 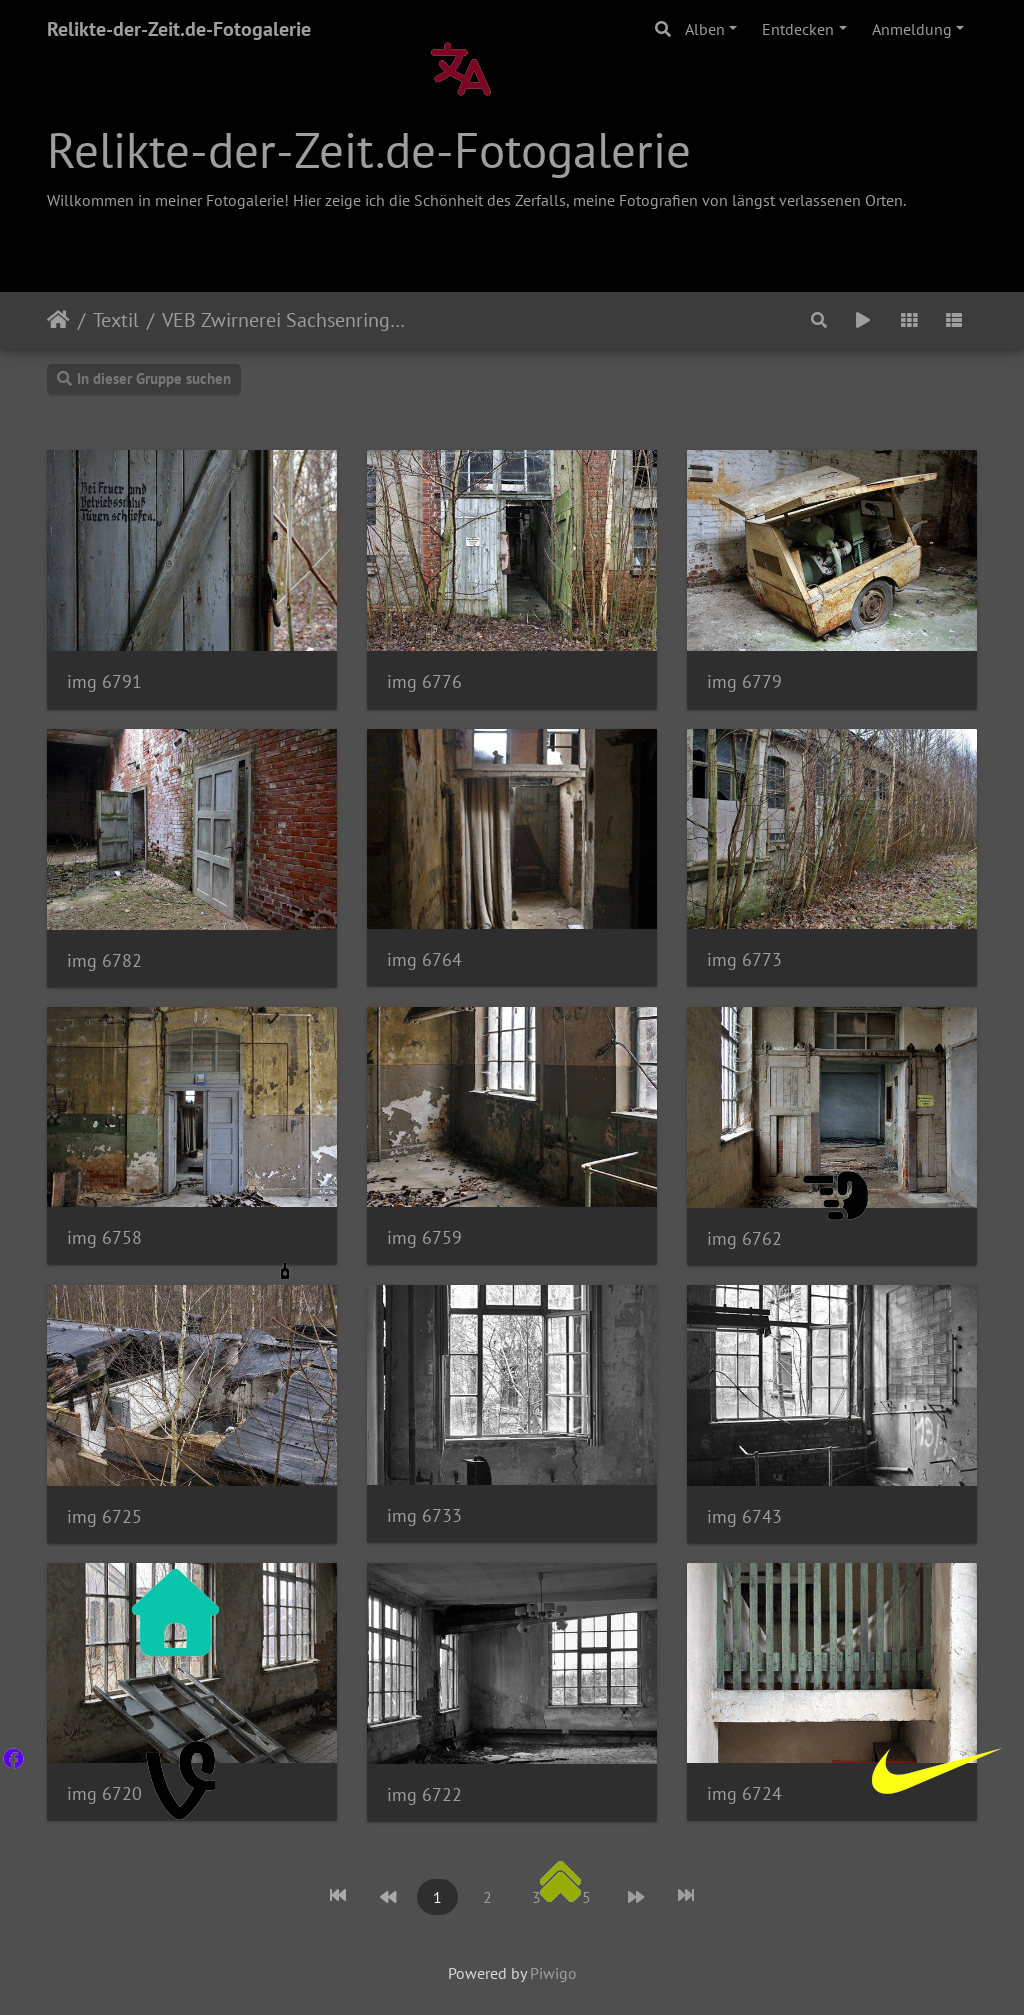 I want to click on change language settings, so click(x=461, y=69).